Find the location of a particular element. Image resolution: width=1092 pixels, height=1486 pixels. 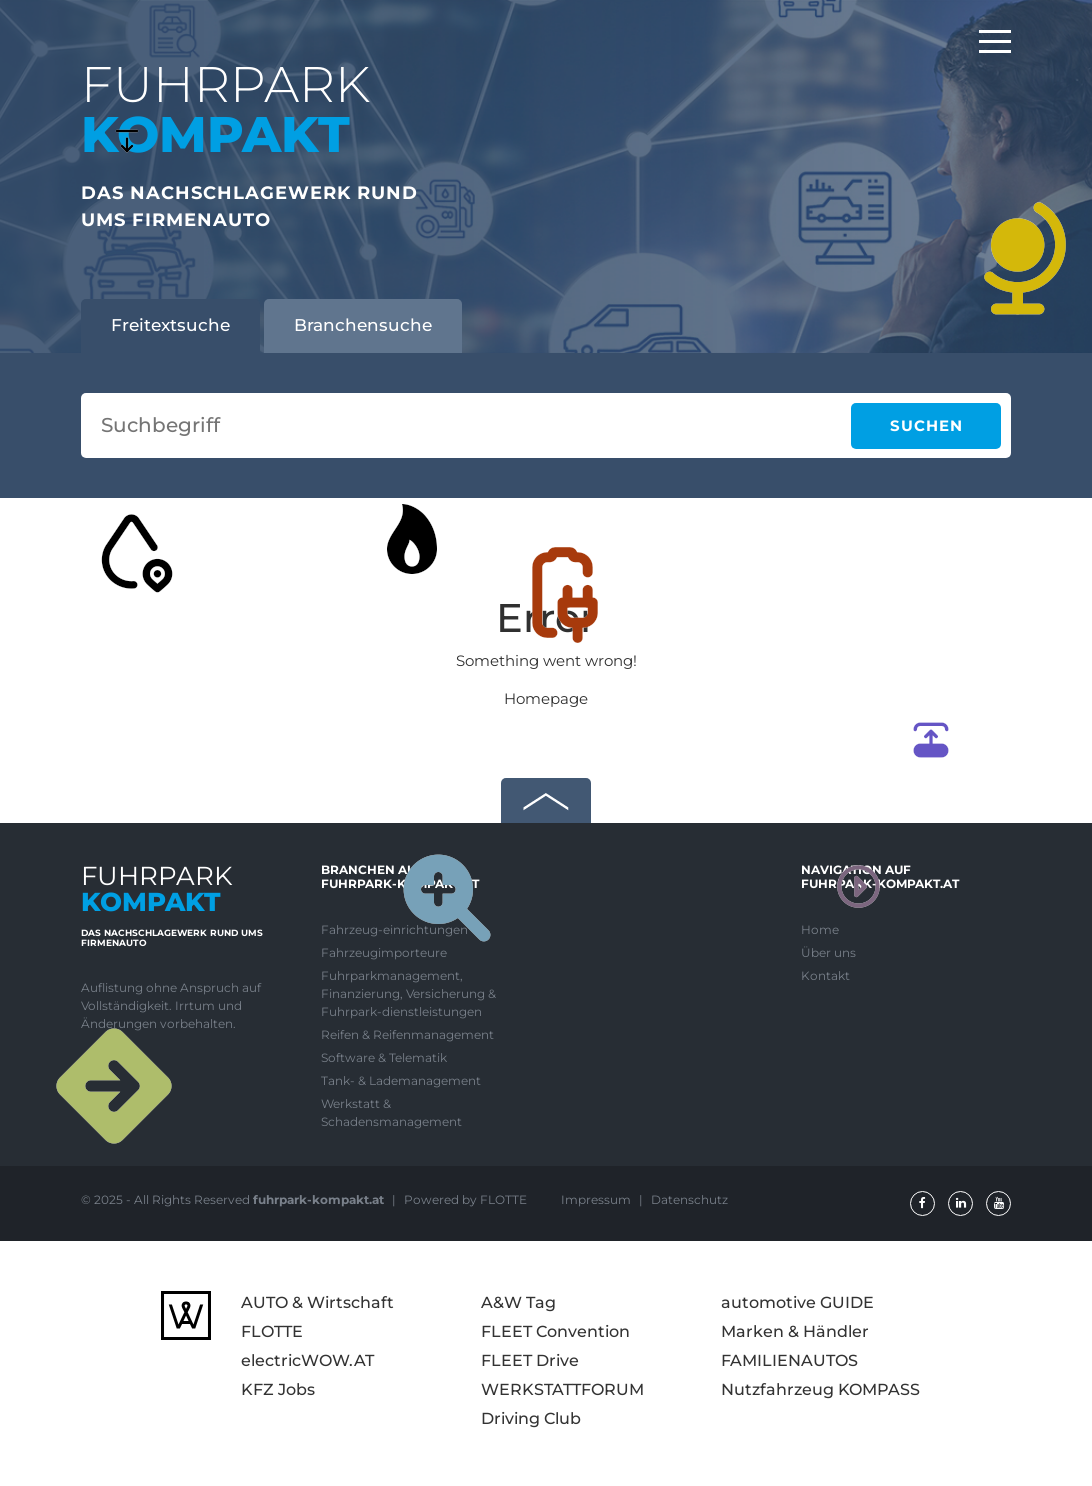

play media or start video is located at coordinates (858, 886).